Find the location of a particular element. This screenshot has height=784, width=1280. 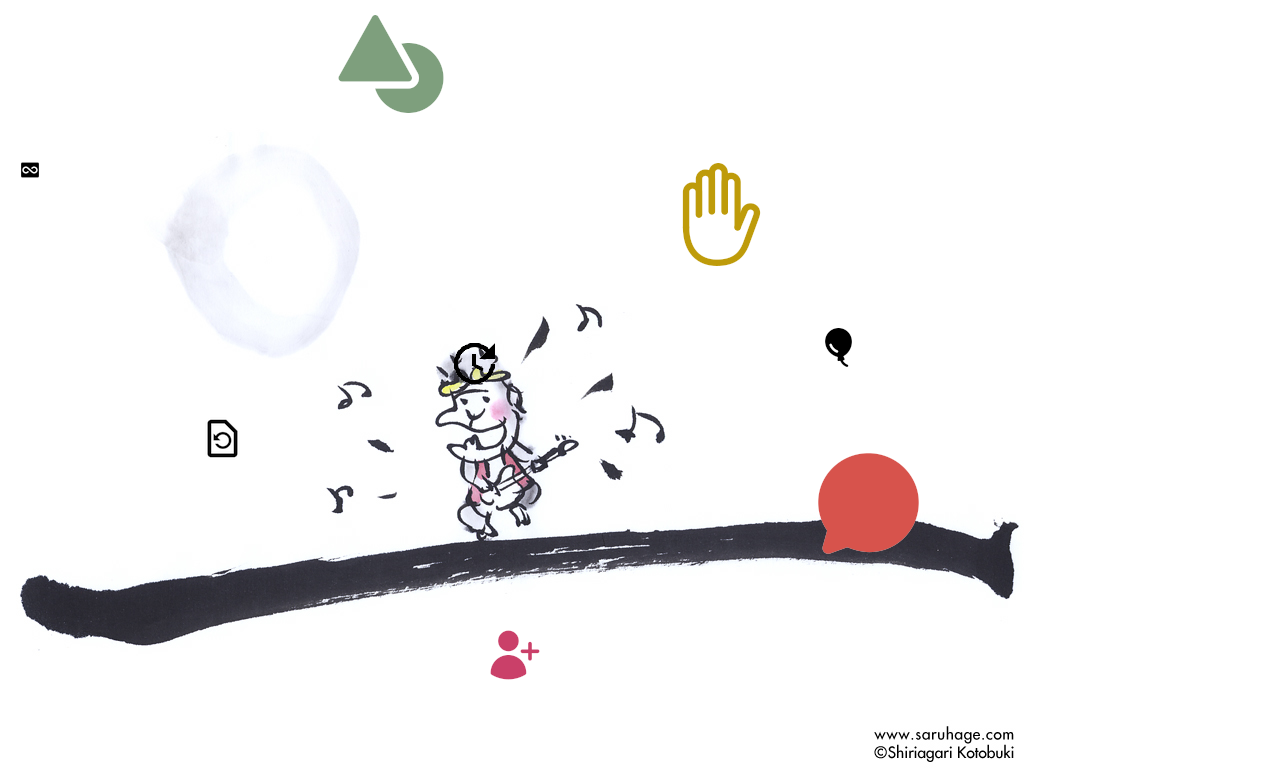

open chat or messaging is located at coordinates (868, 503).